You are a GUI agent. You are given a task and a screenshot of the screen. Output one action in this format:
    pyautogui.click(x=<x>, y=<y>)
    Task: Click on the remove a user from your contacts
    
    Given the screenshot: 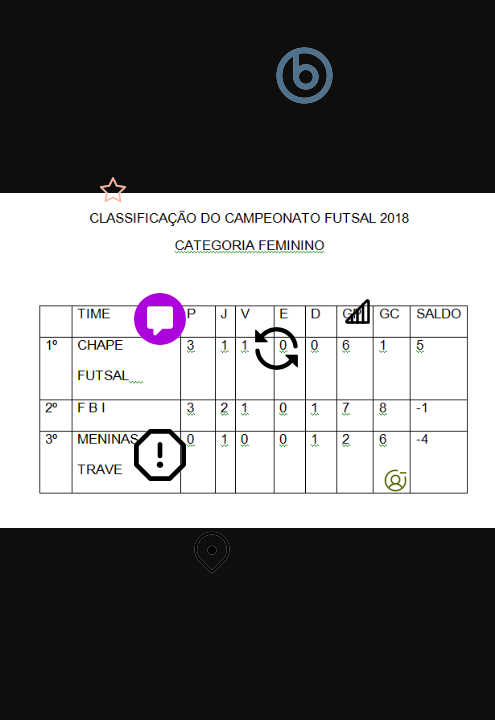 What is the action you would take?
    pyautogui.click(x=395, y=480)
    